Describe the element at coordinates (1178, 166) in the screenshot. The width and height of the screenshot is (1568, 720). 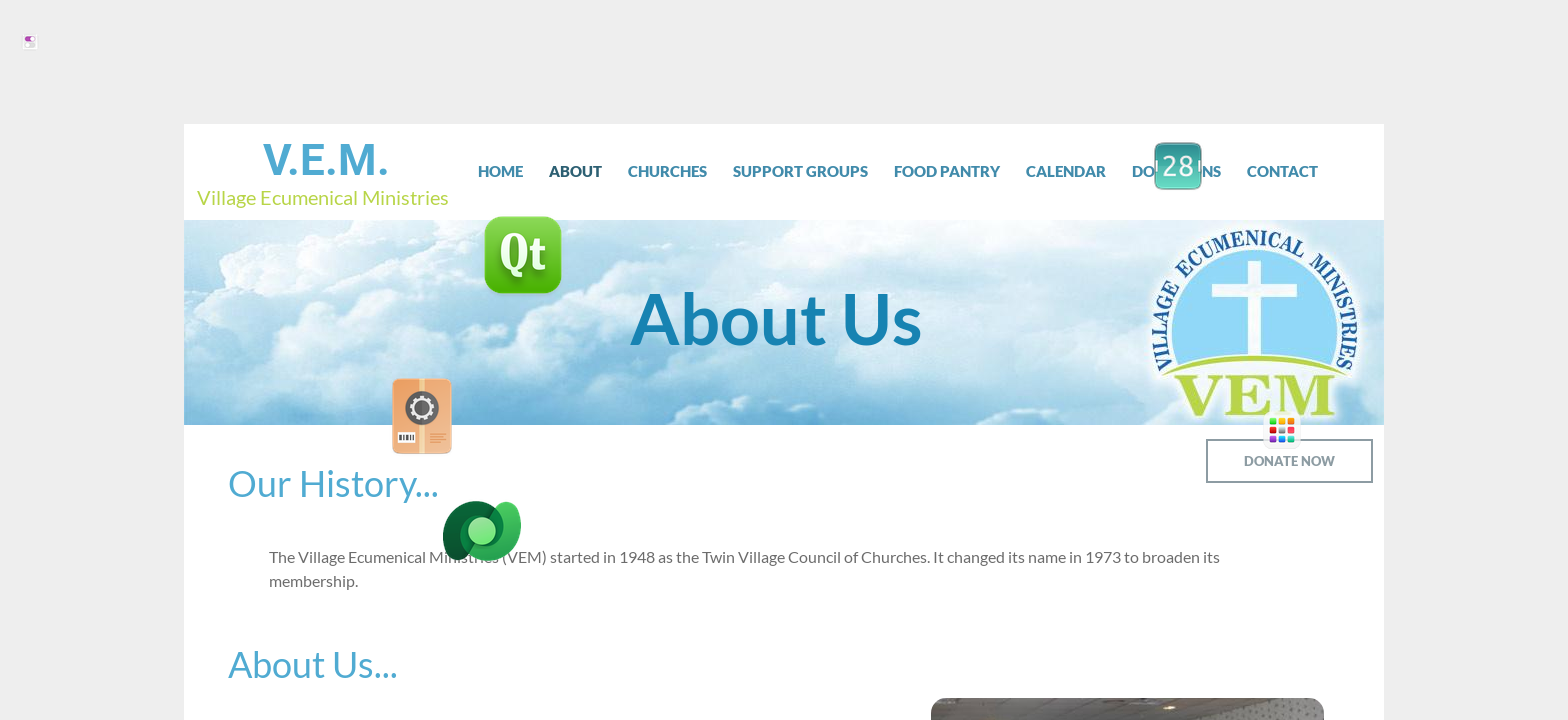
I see `open the calendar app` at that location.